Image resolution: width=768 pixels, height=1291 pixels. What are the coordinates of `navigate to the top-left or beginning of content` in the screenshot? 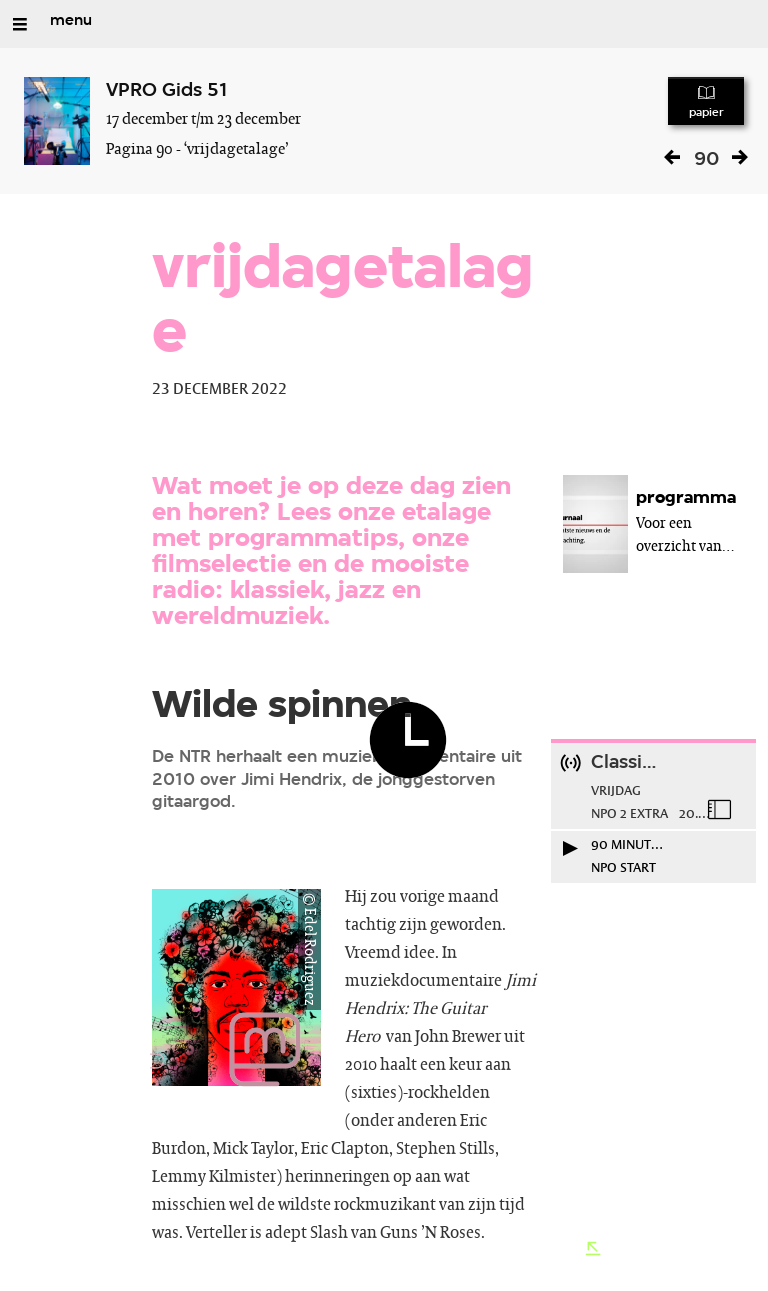 It's located at (592, 1248).